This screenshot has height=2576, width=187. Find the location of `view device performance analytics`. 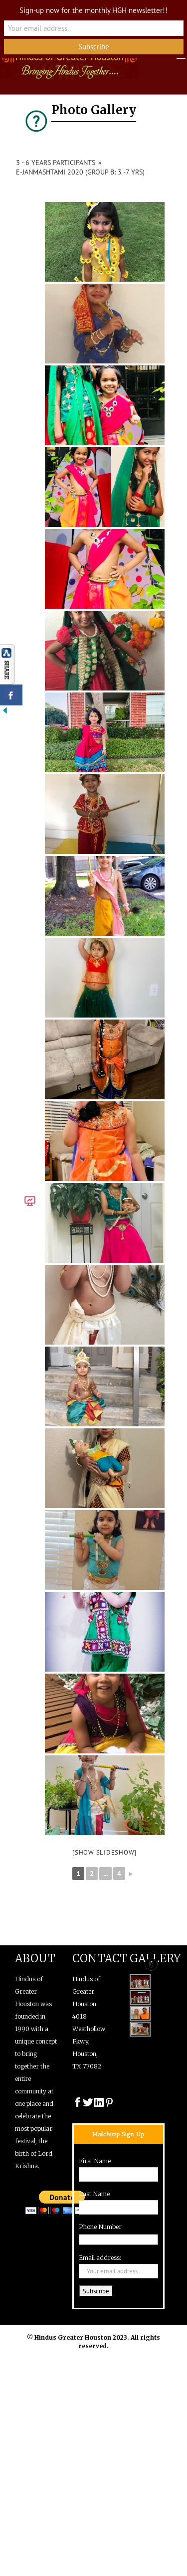

view device performance analytics is located at coordinates (30, 1201).